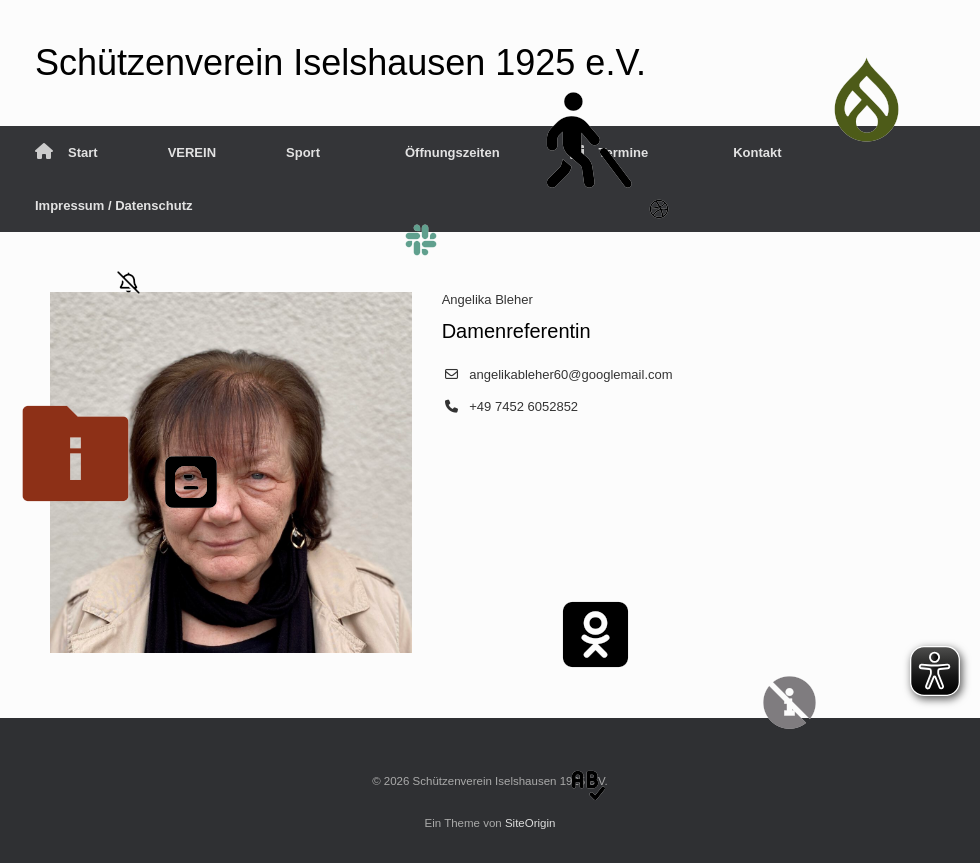 Image resolution: width=980 pixels, height=863 pixels. I want to click on check spelling and grammar, so click(587, 784).